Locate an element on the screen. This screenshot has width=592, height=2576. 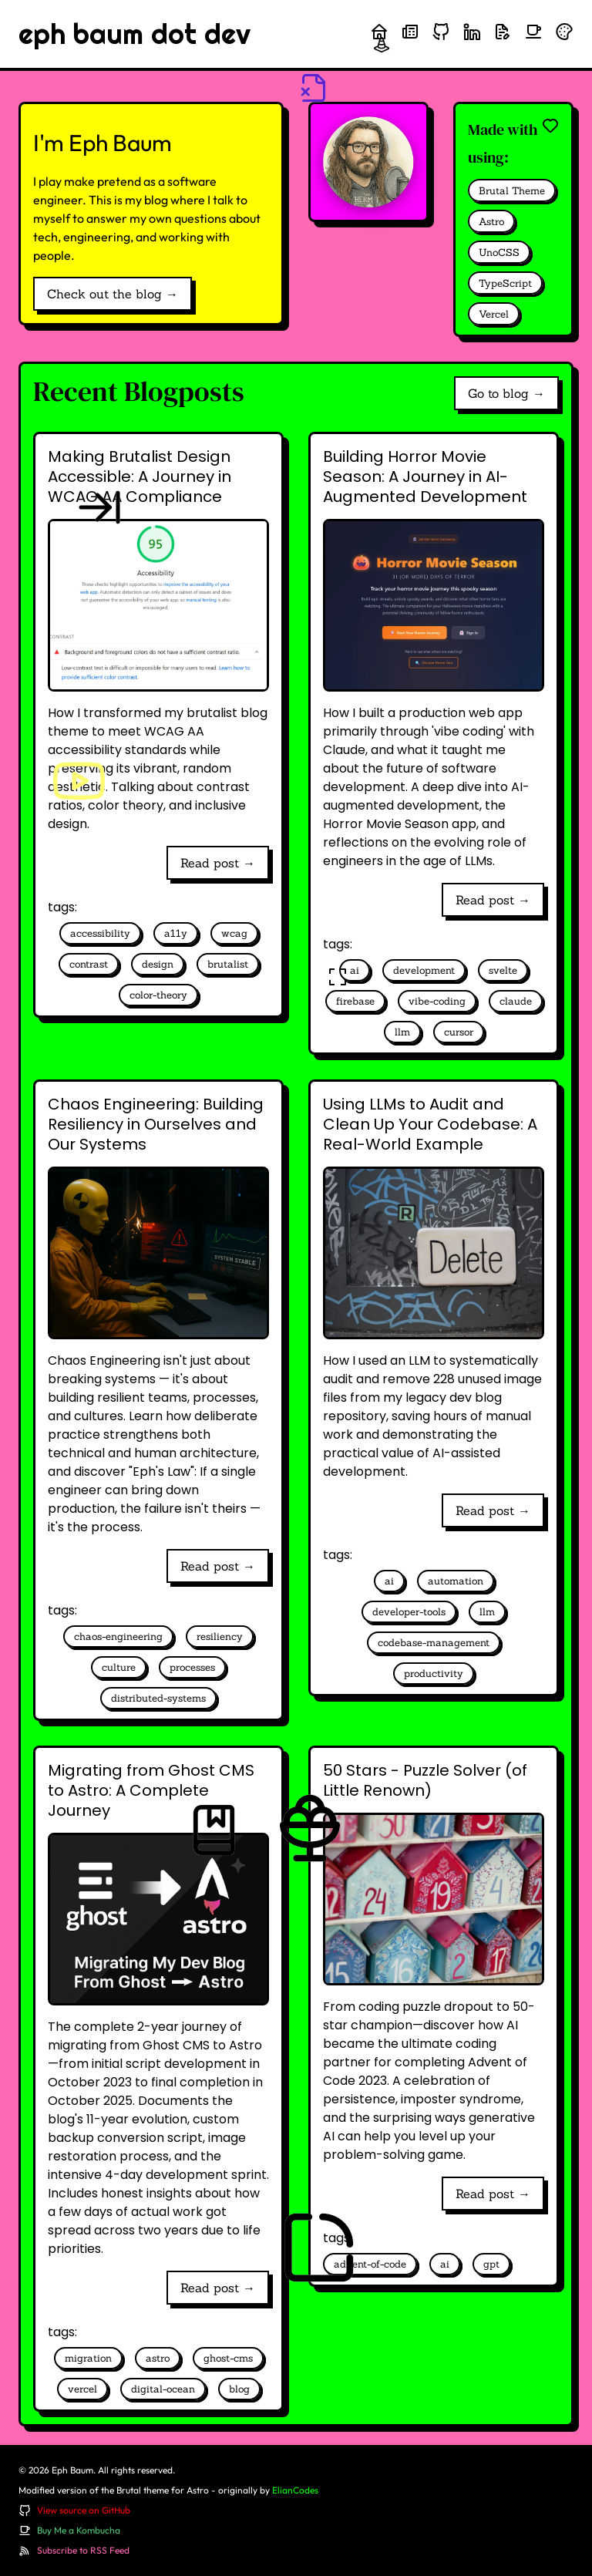
view dessert or ice cream options is located at coordinates (310, 1828).